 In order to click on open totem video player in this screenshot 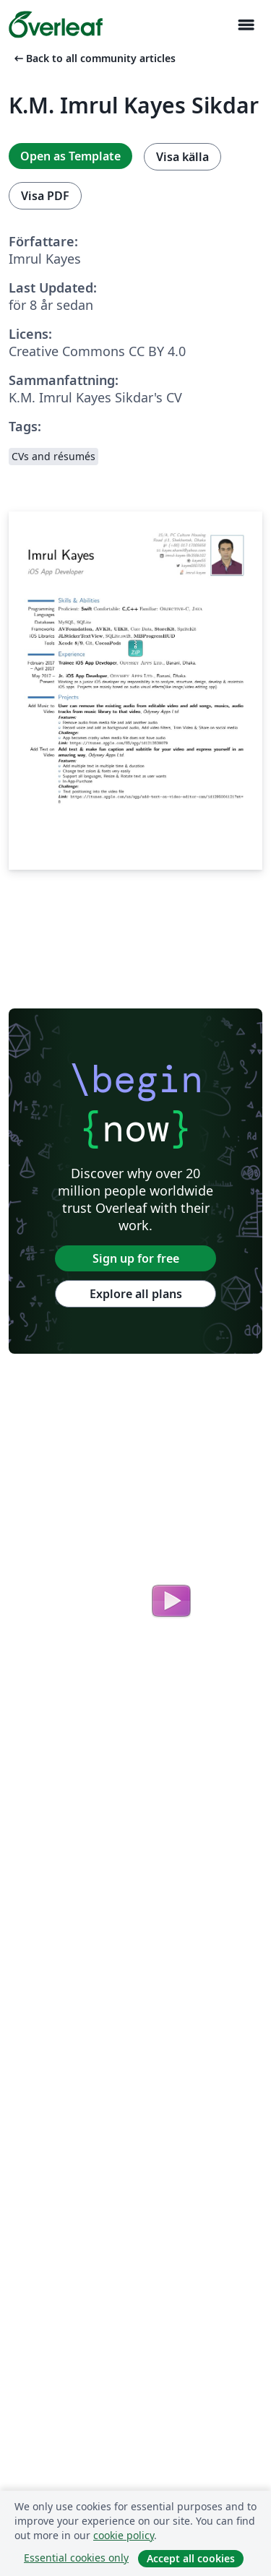, I will do `click(171, 1601)`.